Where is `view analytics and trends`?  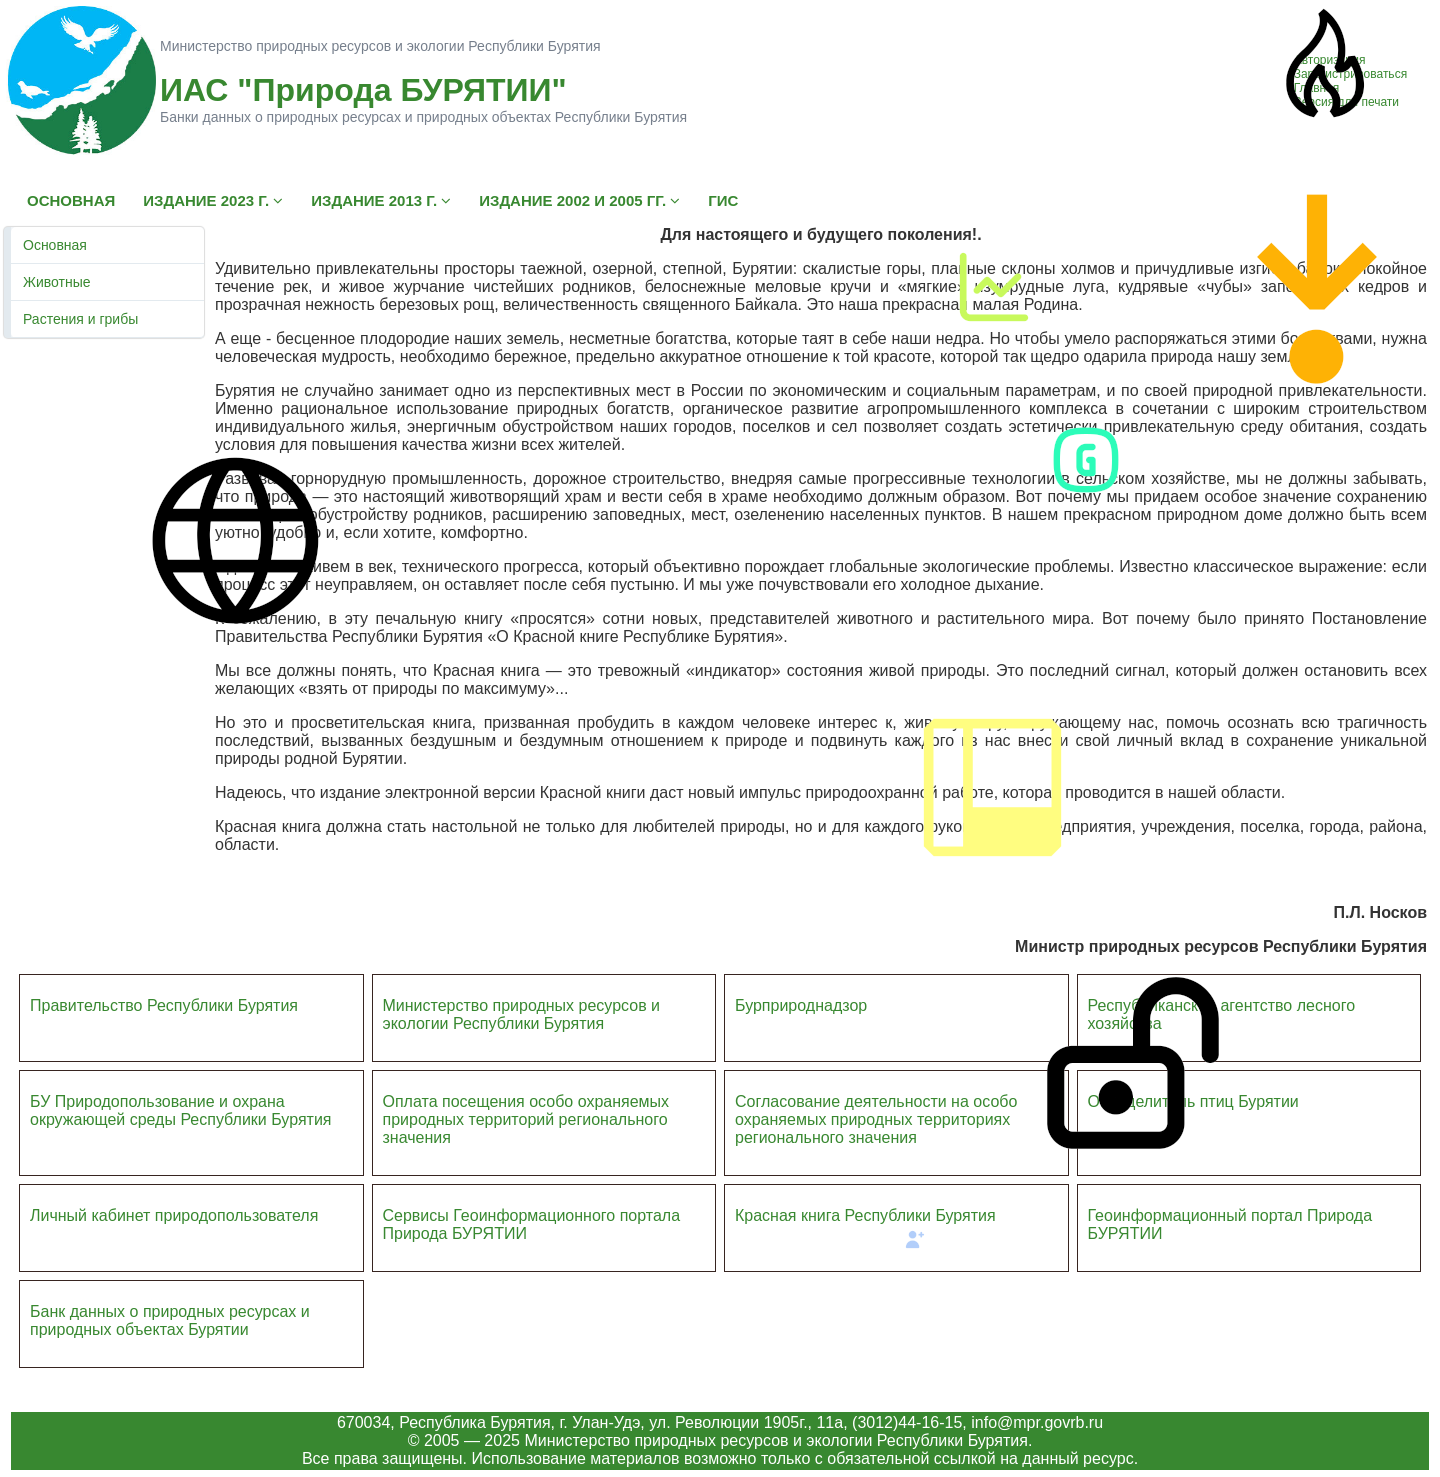
view analytics and trends is located at coordinates (994, 287).